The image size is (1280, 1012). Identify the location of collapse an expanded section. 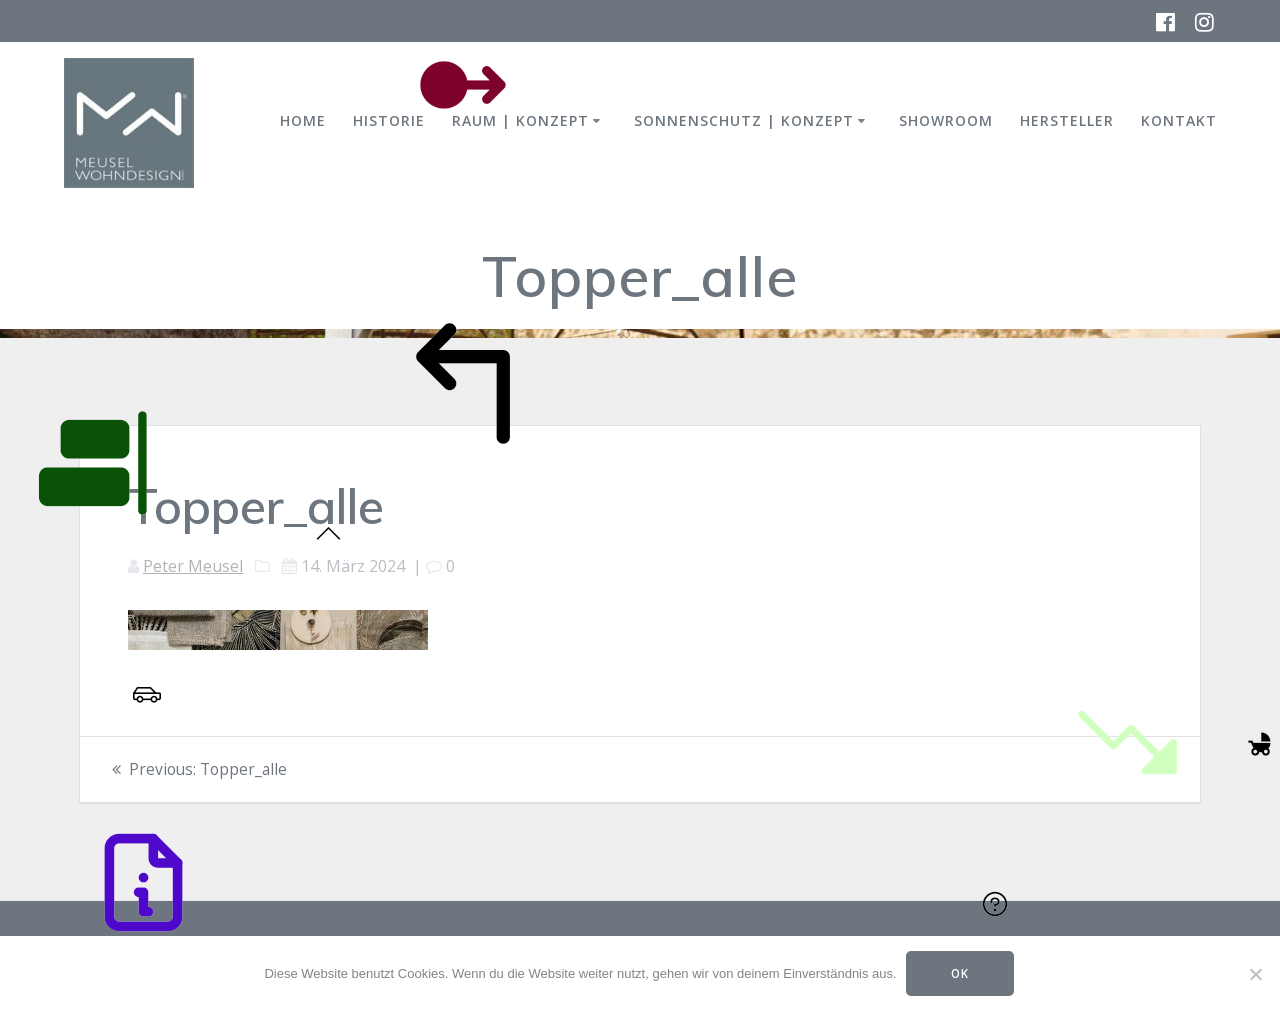
(328, 534).